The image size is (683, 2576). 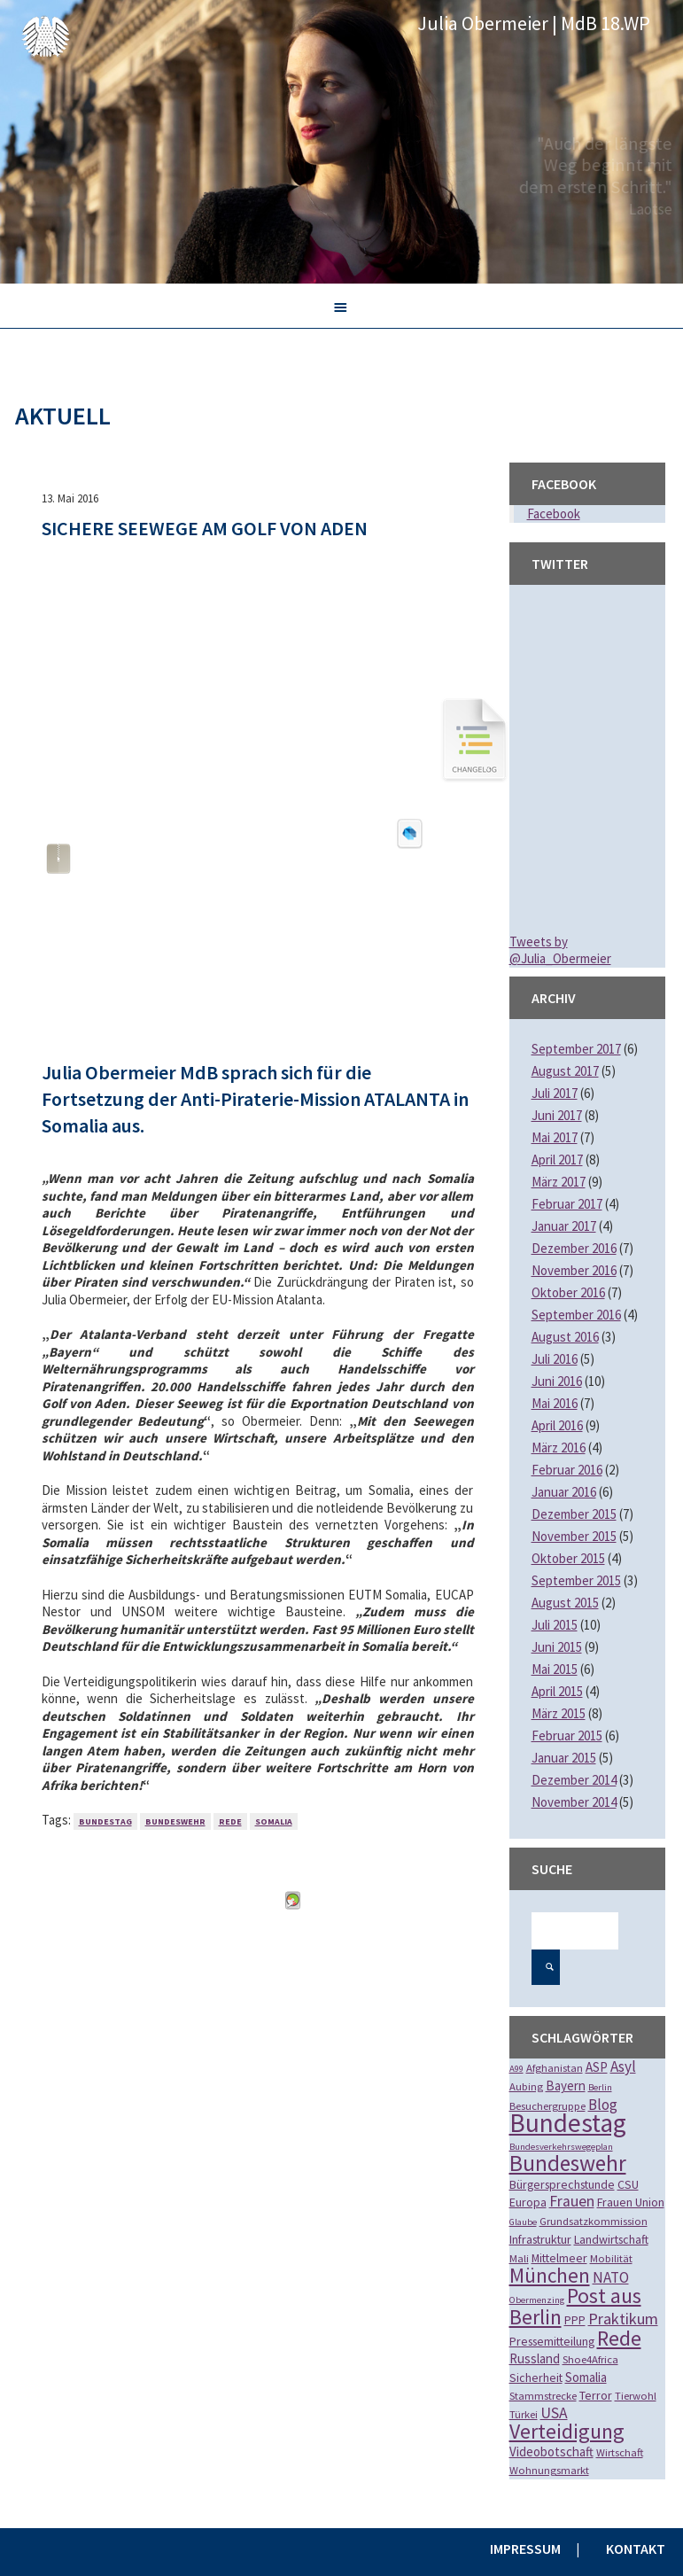 I want to click on dart programming language source file, so click(x=409, y=833).